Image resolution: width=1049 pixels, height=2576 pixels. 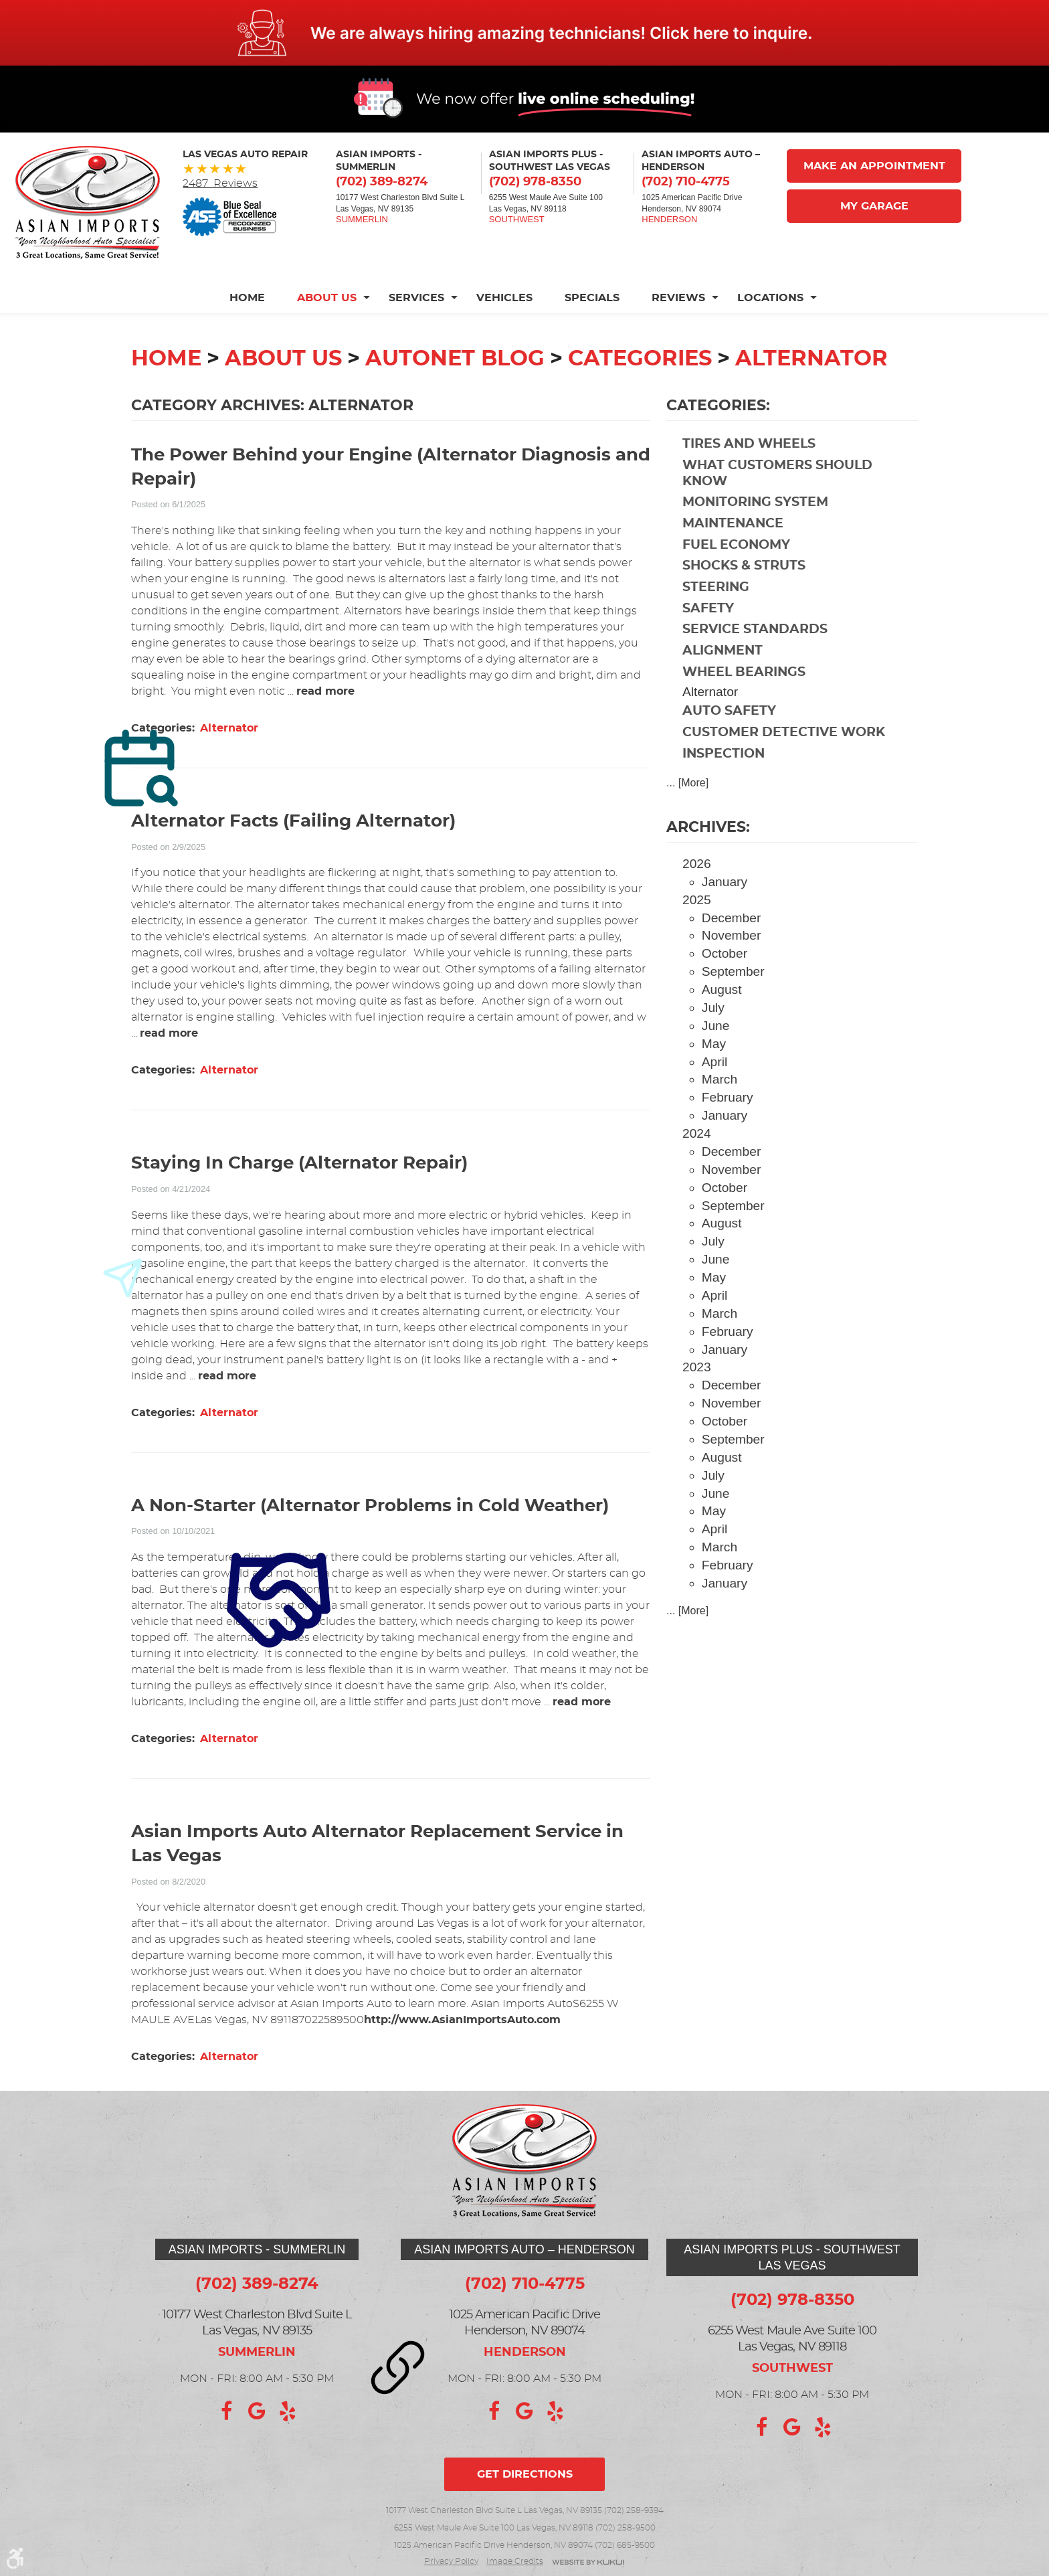 What do you see at coordinates (397, 2367) in the screenshot?
I see `copy or share a link` at bounding box center [397, 2367].